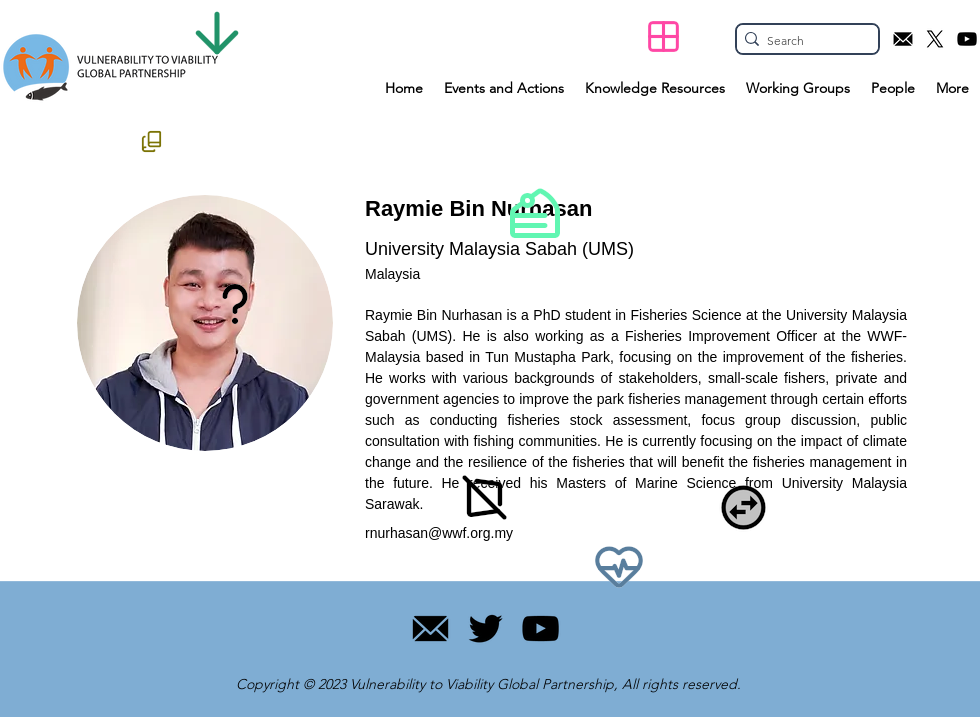  What do you see at coordinates (217, 33) in the screenshot?
I see `scroll down or view more content` at bounding box center [217, 33].